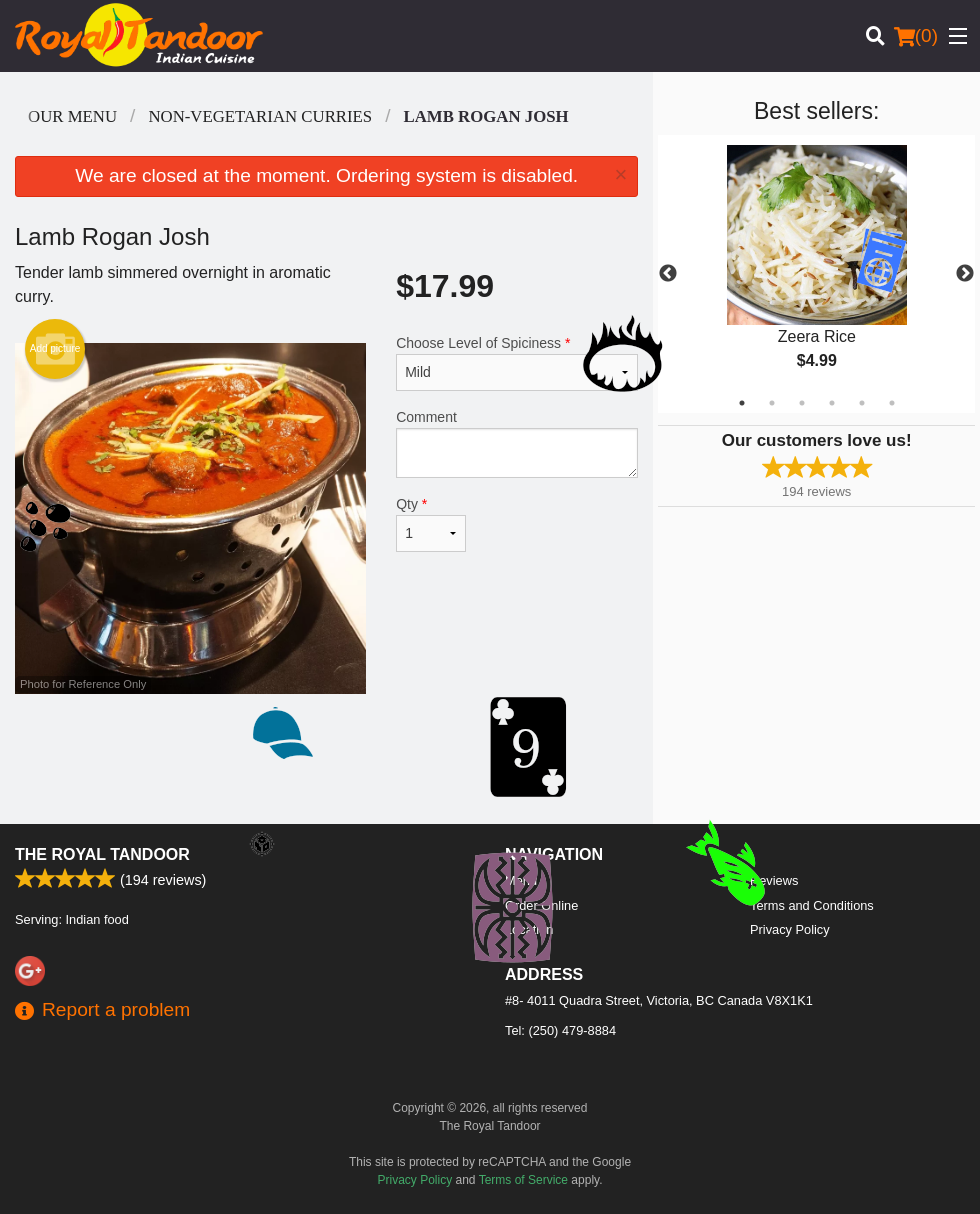  What do you see at coordinates (881, 260) in the screenshot?
I see `view passport or travel documents` at bounding box center [881, 260].